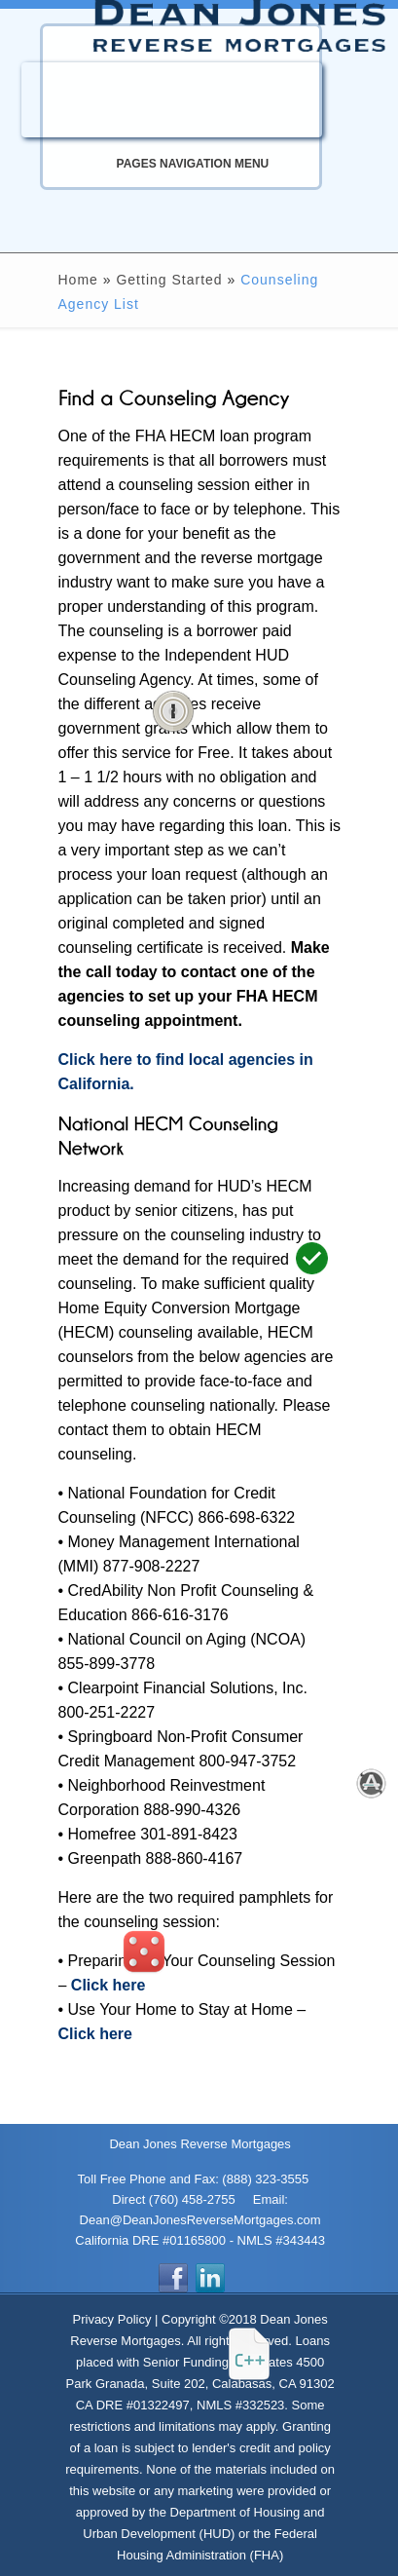 The height and width of the screenshot is (2576, 398). Describe the element at coordinates (173, 711) in the screenshot. I see `open passwords and keys manager` at that location.